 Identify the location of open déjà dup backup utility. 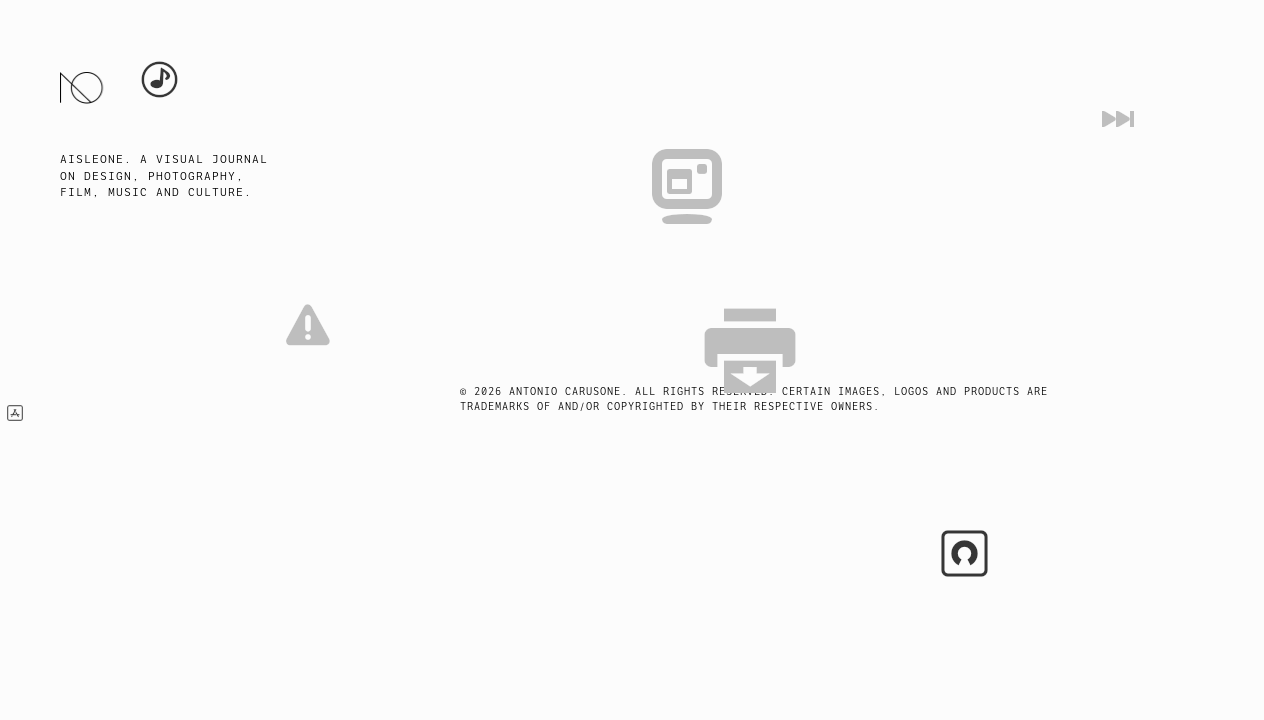
(964, 553).